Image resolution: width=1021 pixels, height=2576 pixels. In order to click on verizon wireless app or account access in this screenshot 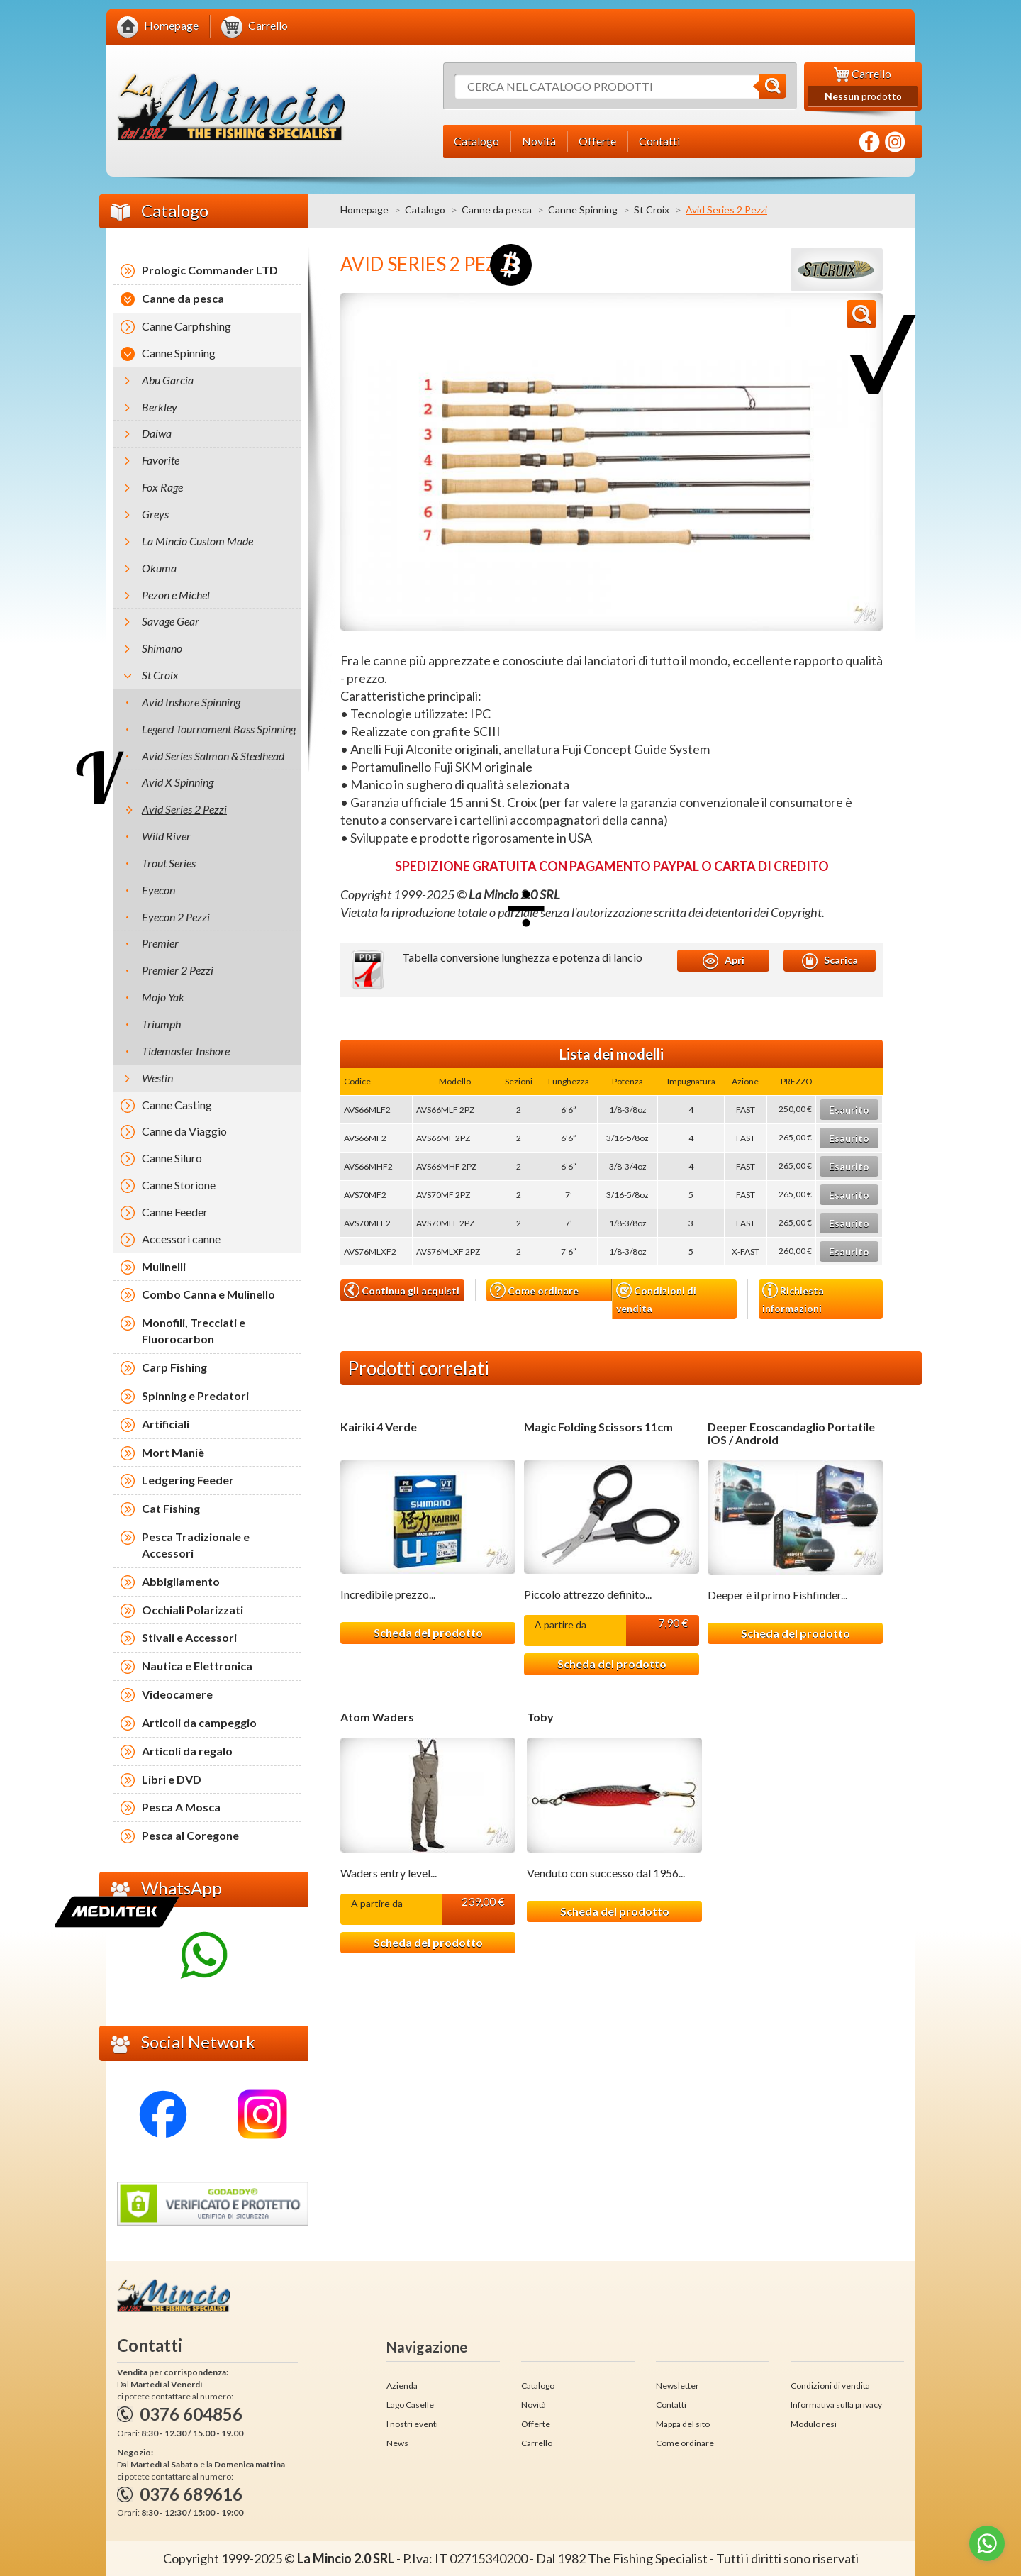, I will do `click(883, 355)`.